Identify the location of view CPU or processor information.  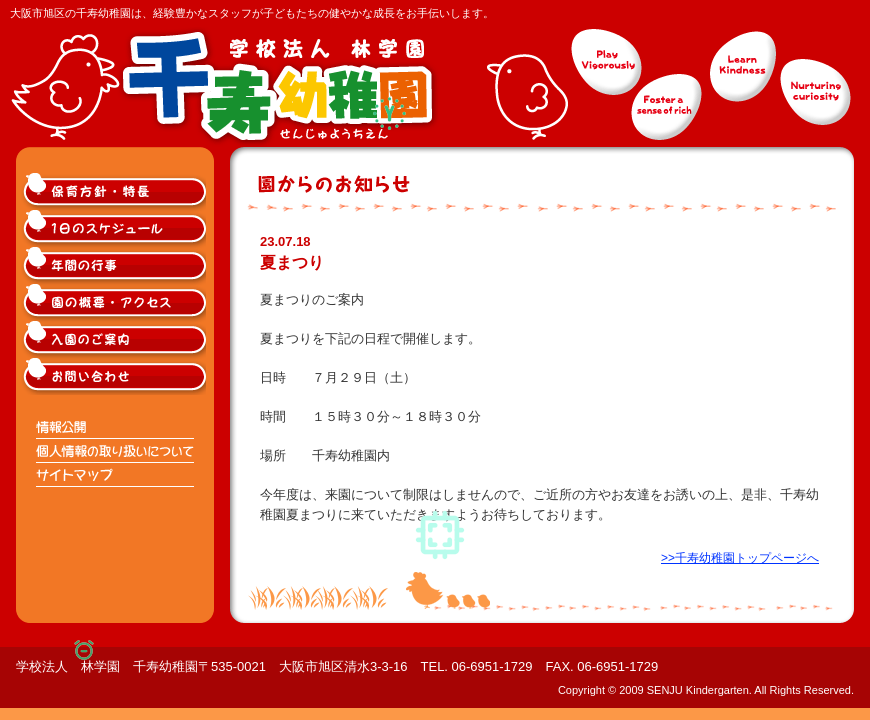
(440, 535).